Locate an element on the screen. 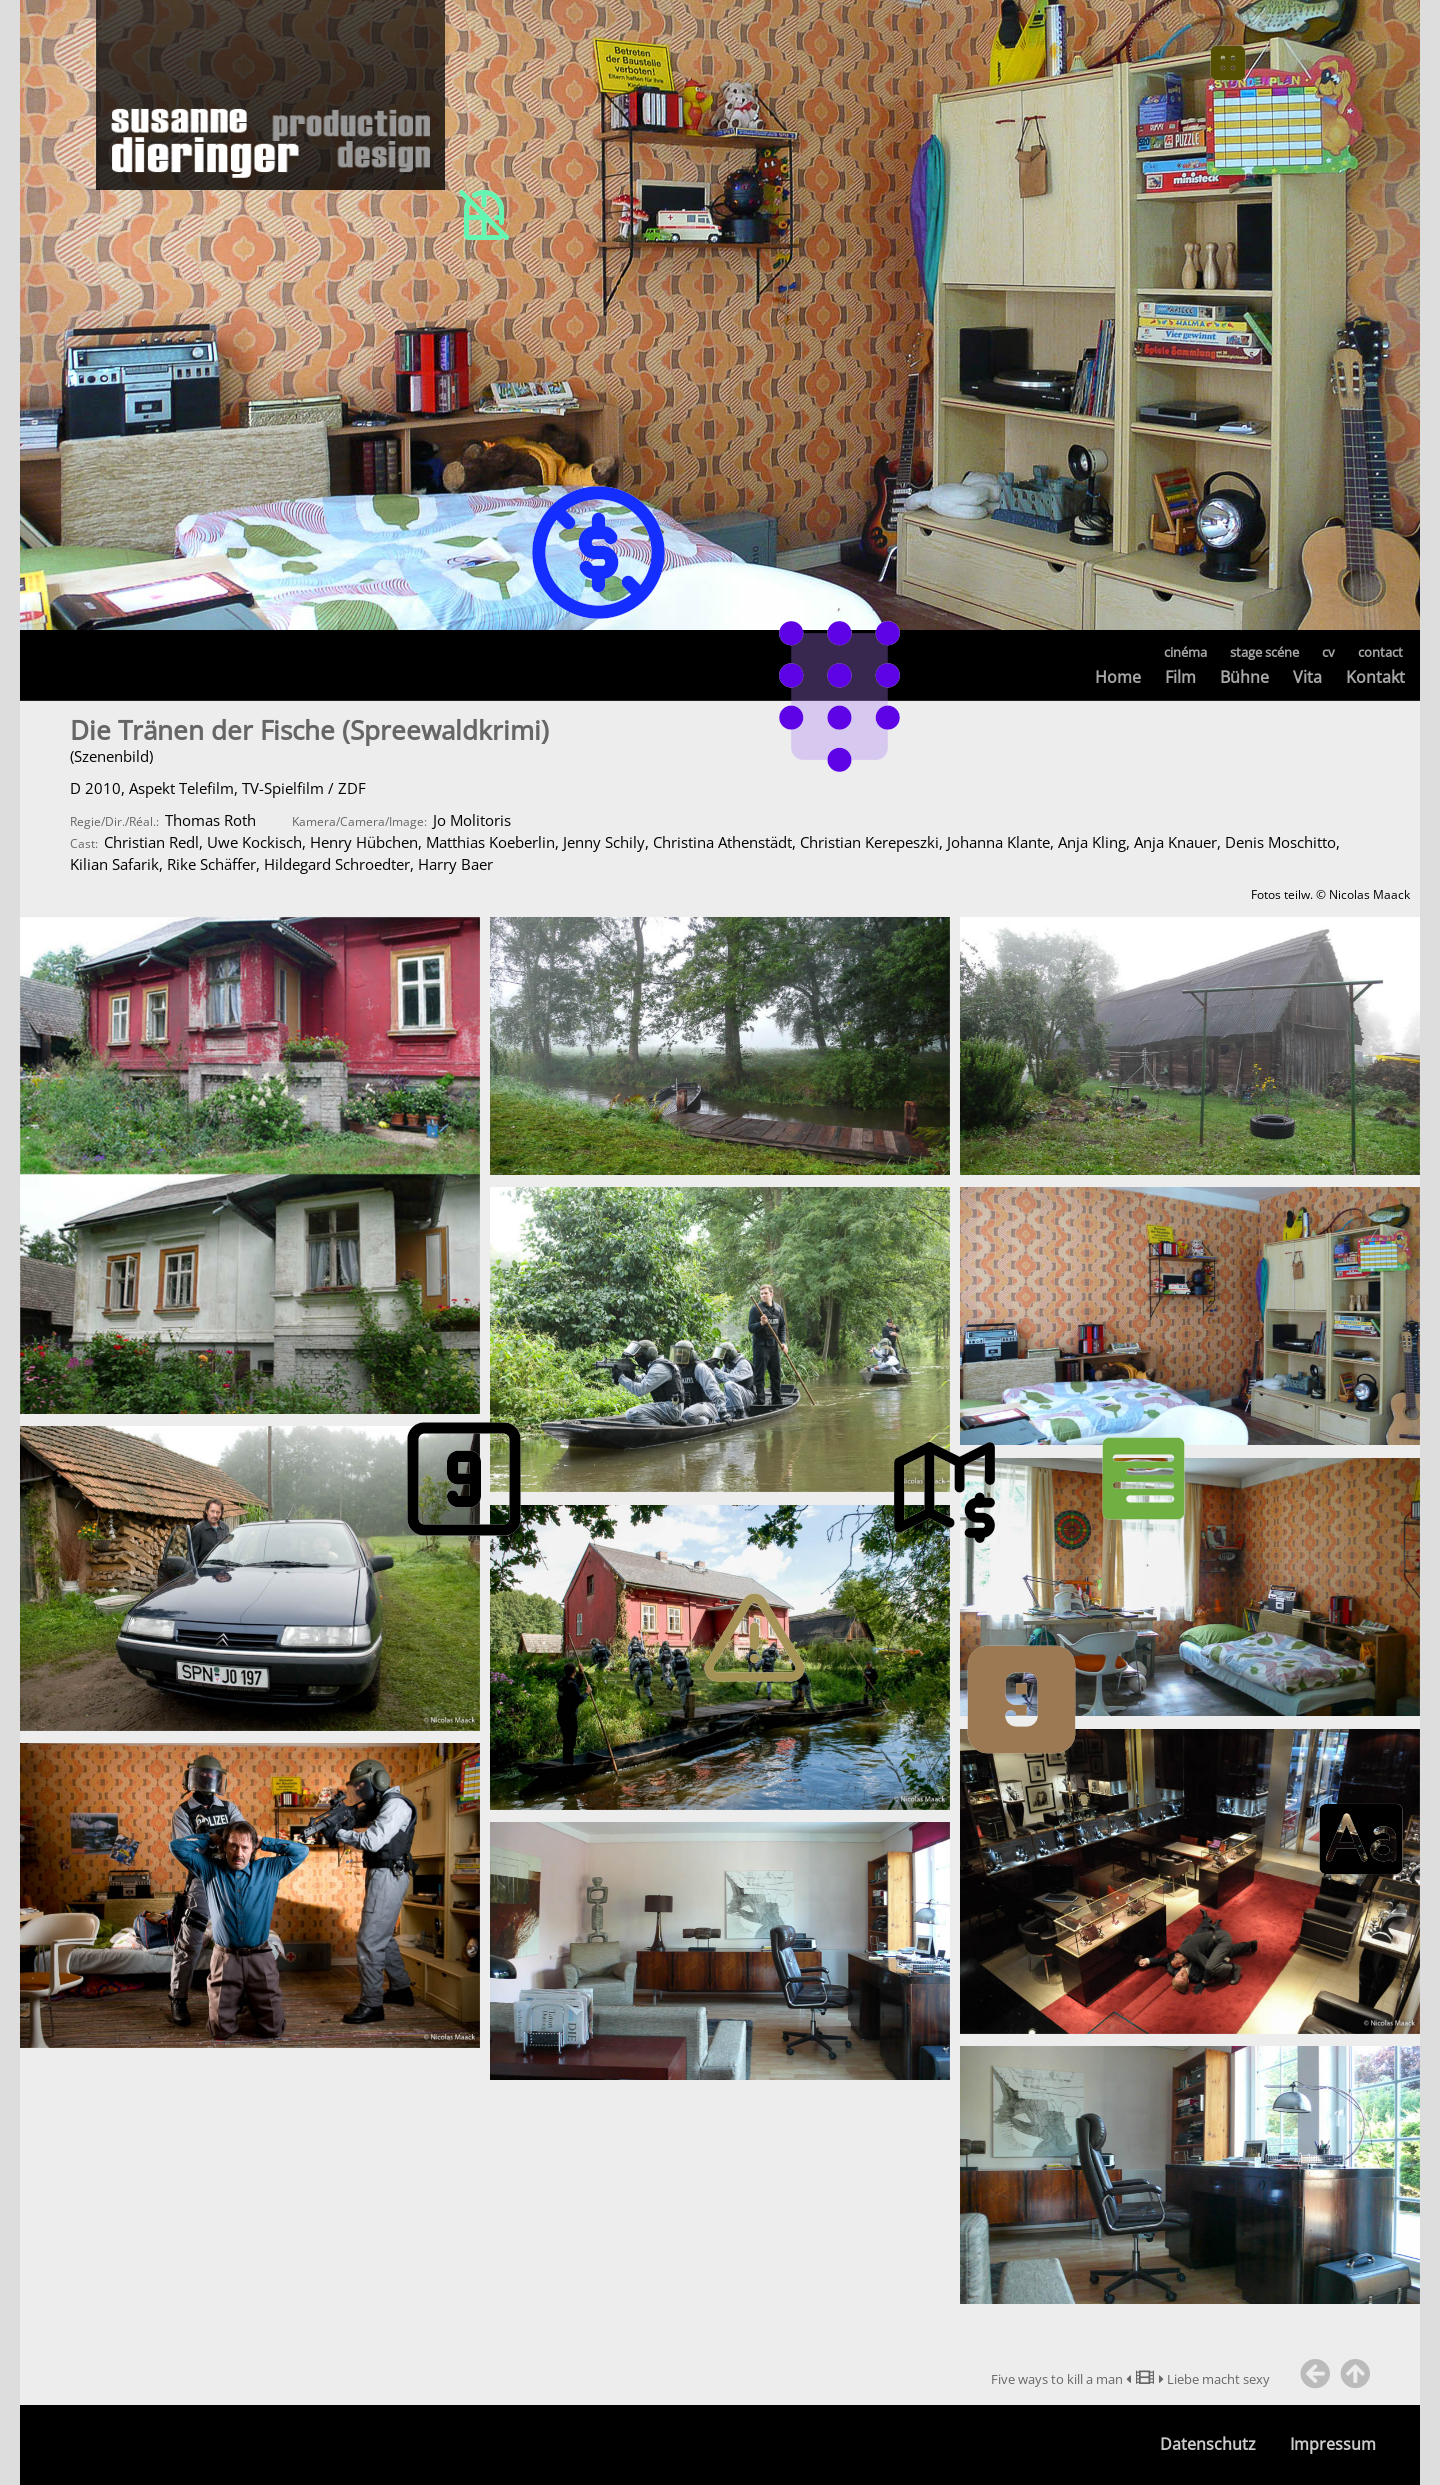  warning or caution indicator is located at coordinates (754, 1640).